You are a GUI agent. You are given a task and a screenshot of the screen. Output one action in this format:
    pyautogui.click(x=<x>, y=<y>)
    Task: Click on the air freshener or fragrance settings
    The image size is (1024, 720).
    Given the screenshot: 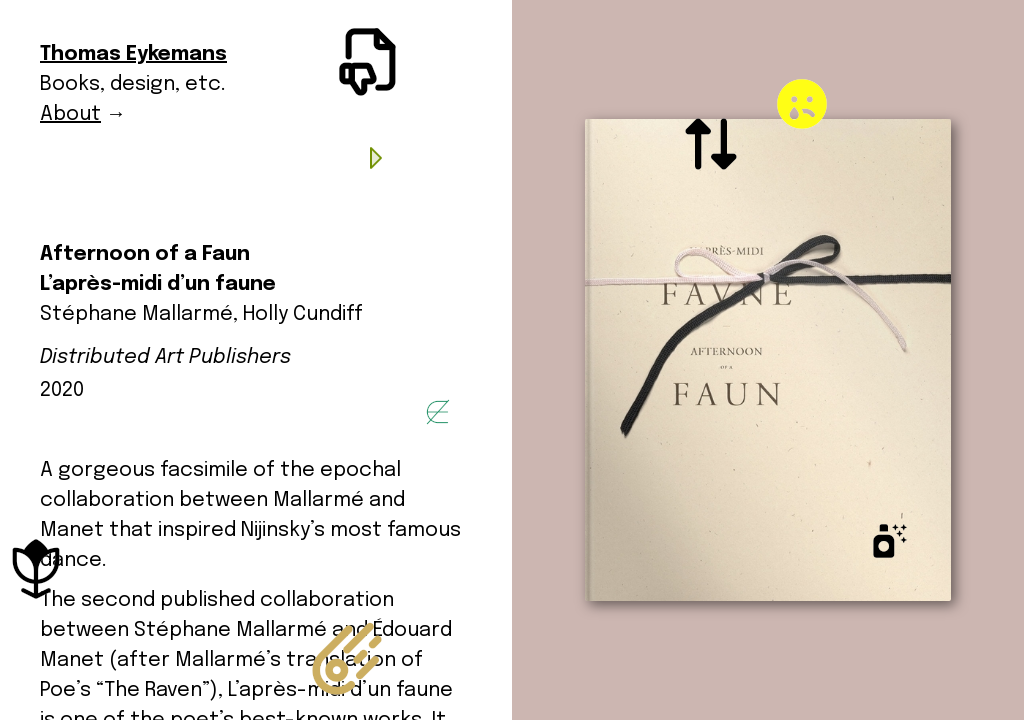 What is the action you would take?
    pyautogui.click(x=888, y=541)
    